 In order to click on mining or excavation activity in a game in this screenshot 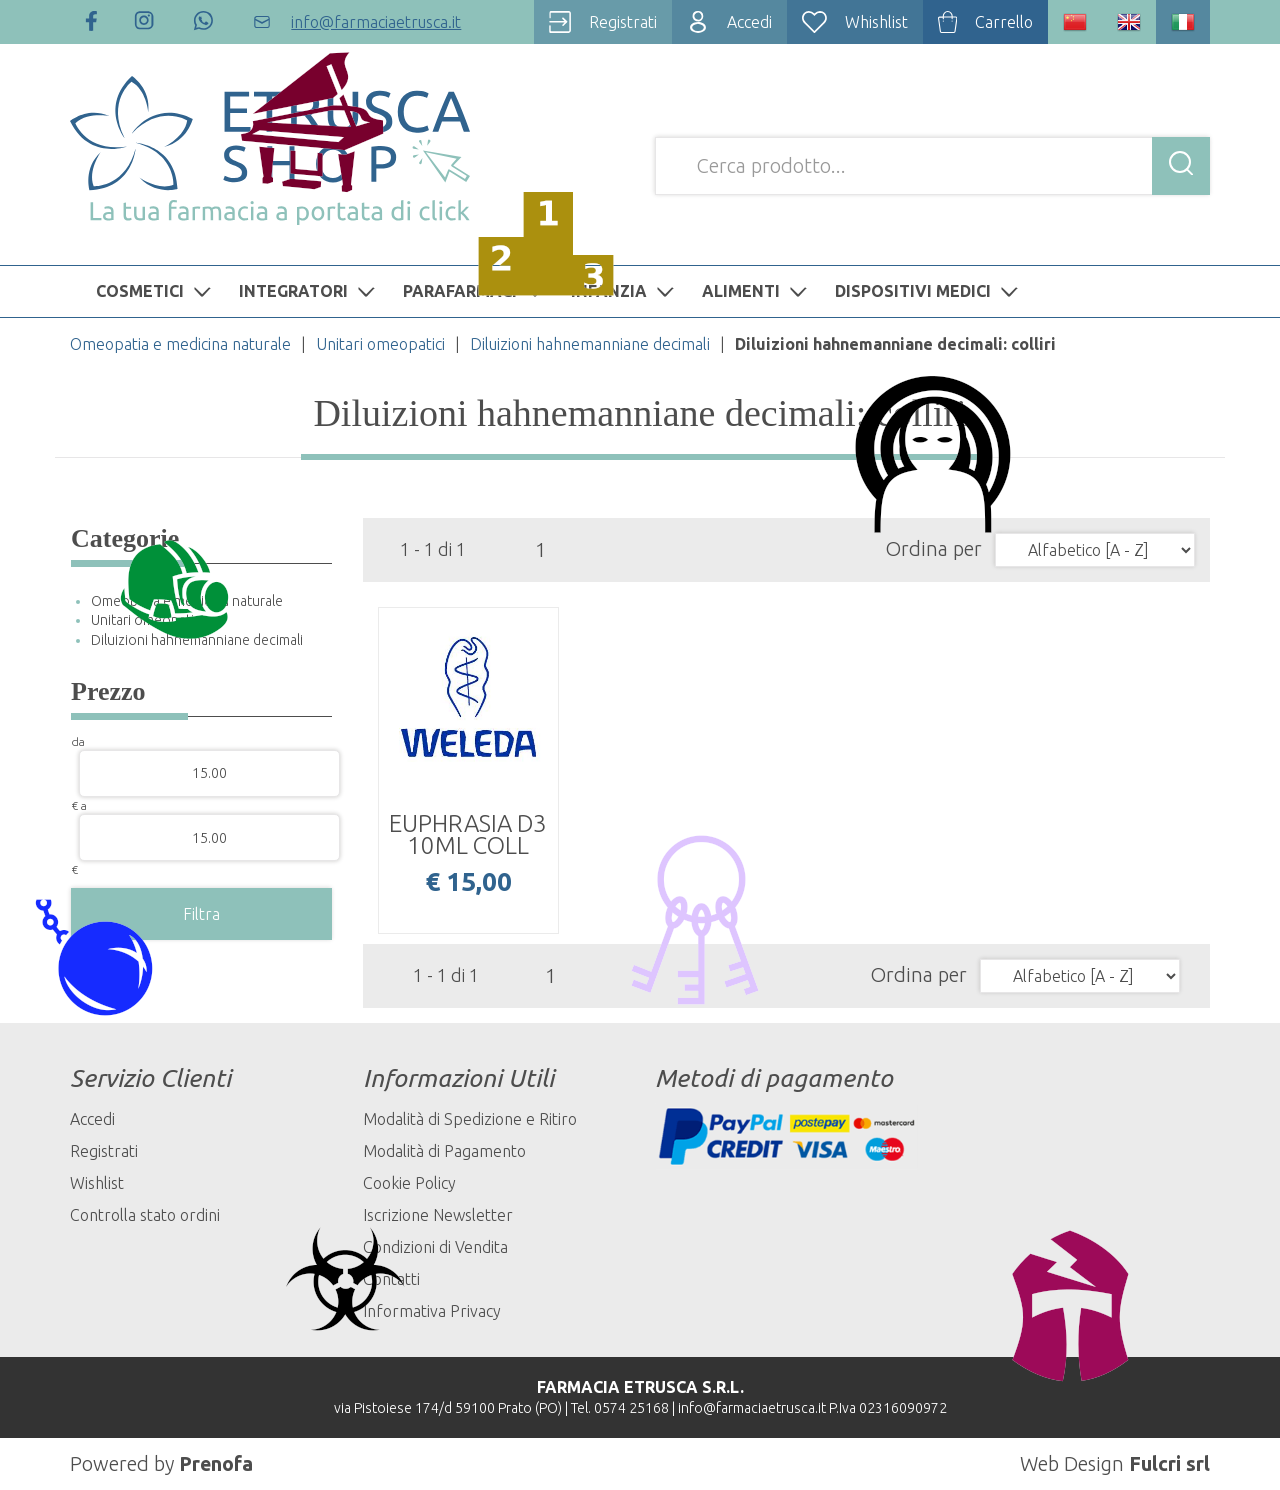, I will do `click(174, 589)`.